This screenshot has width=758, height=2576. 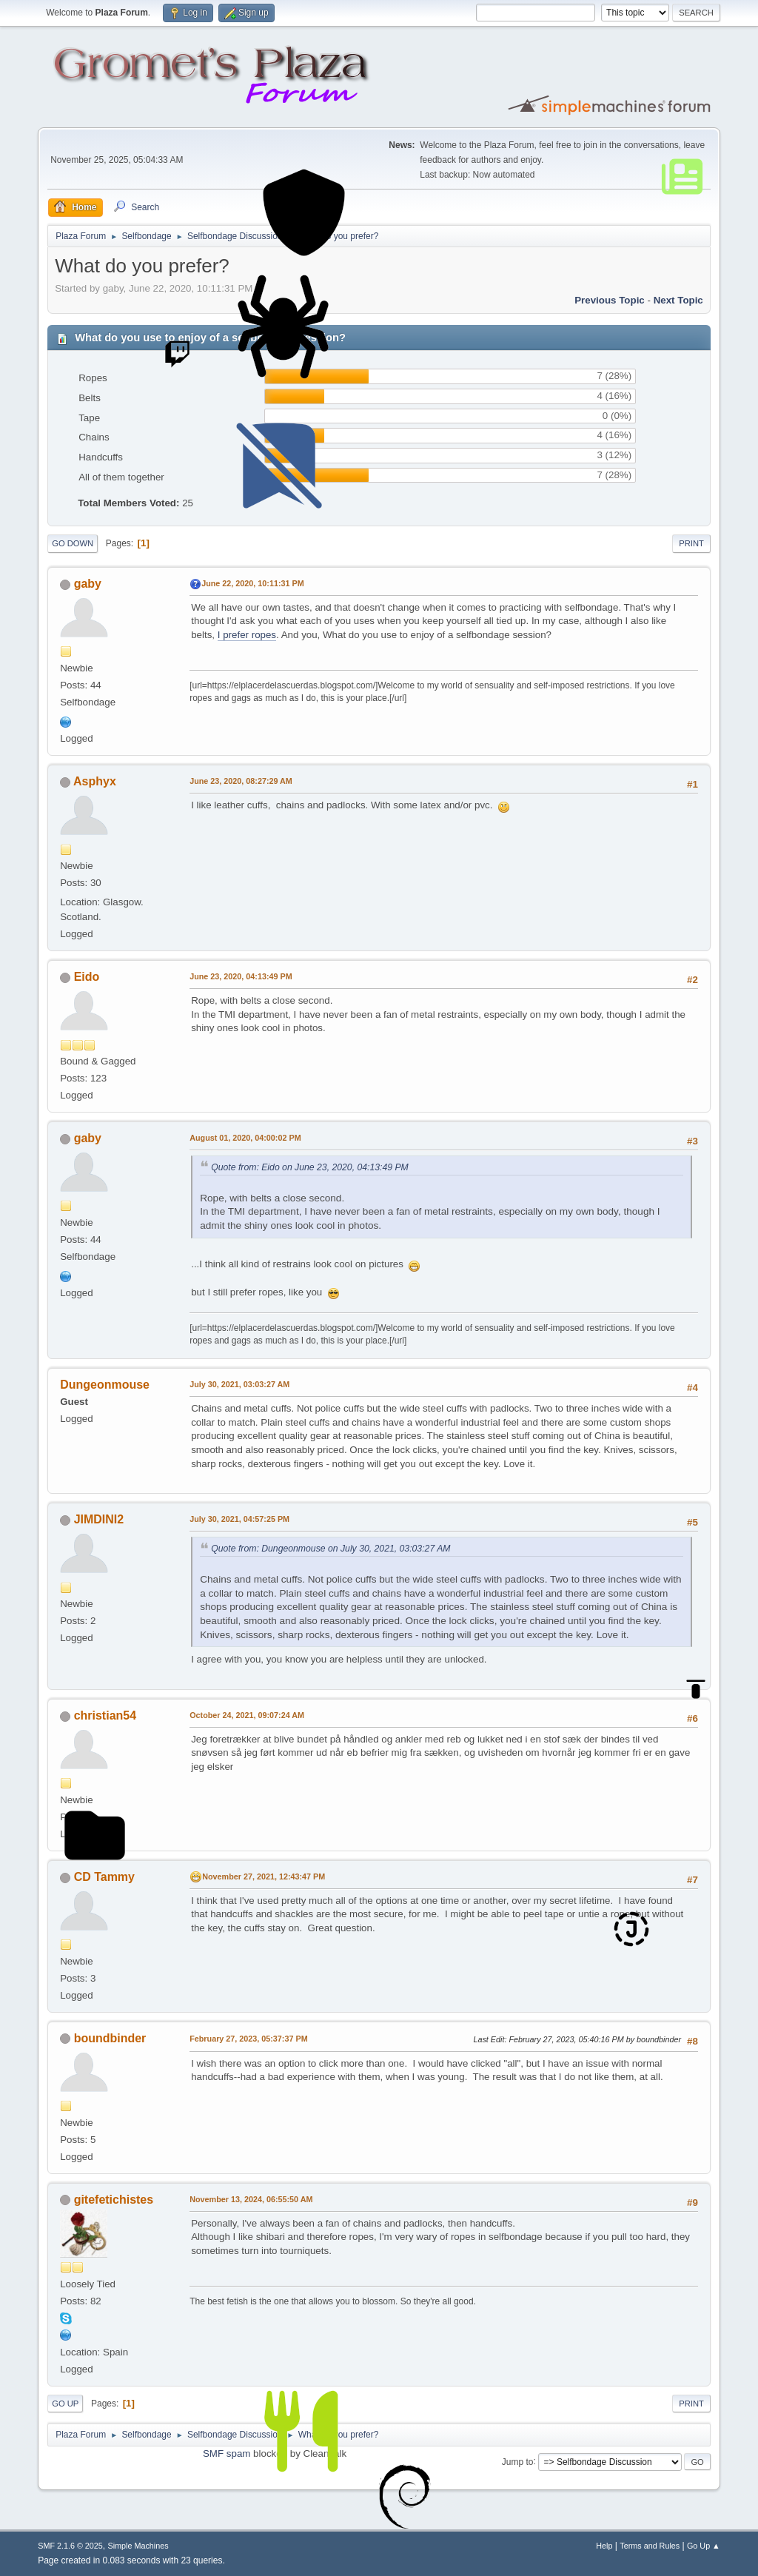 I want to click on remove from bookmarks, so click(x=279, y=466).